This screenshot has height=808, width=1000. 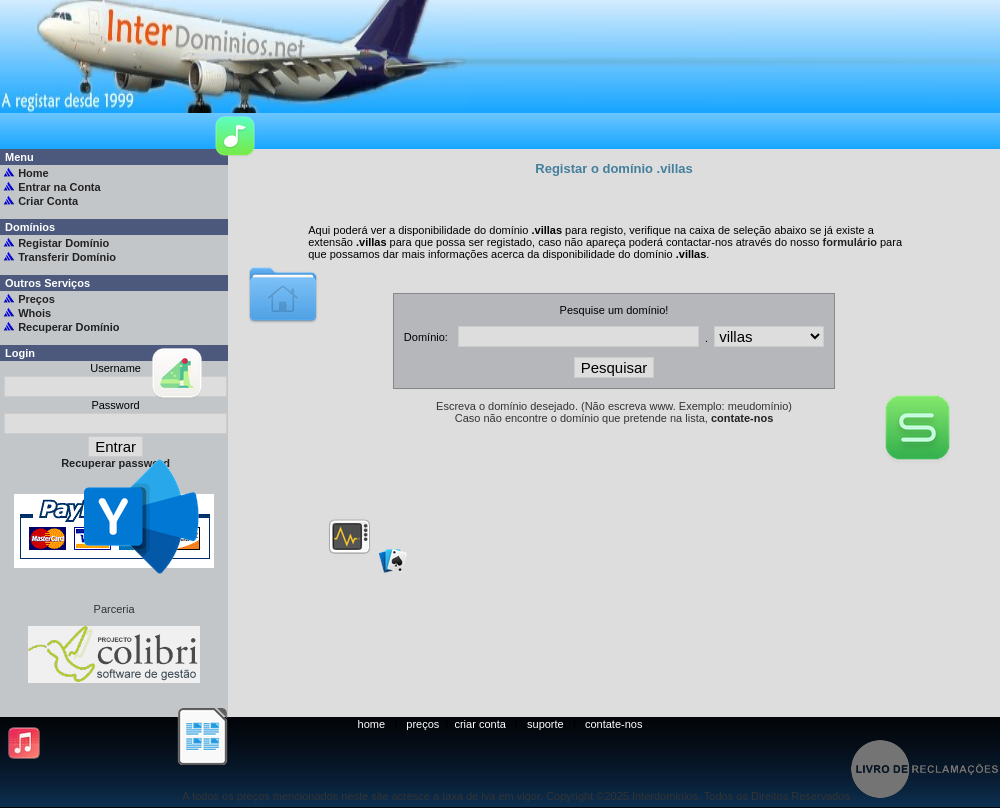 What do you see at coordinates (177, 373) in the screenshot?
I see `open frog text extraction app` at bounding box center [177, 373].